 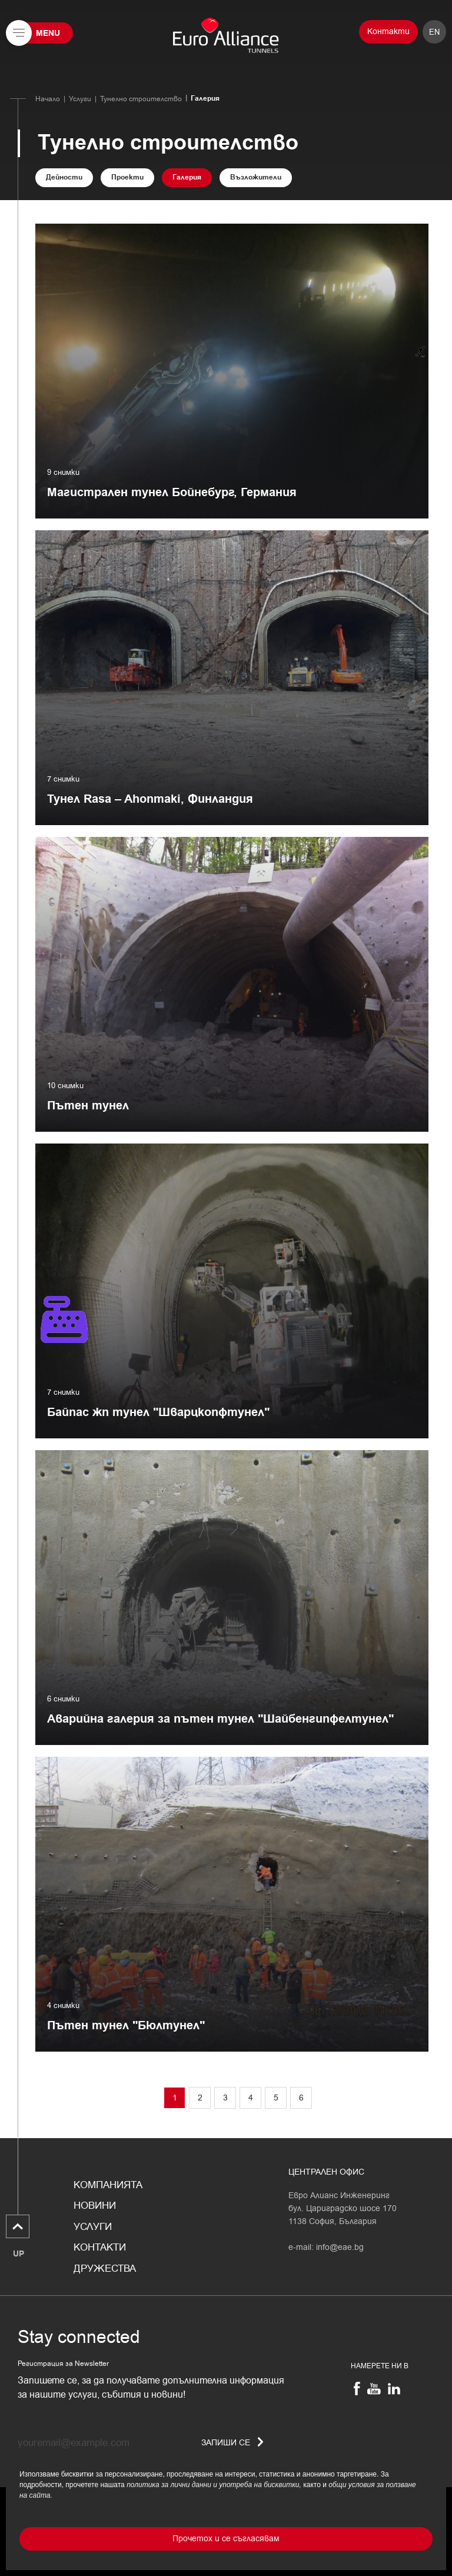 What do you see at coordinates (420, 351) in the screenshot?
I see `access ice skating activities or locations` at bounding box center [420, 351].